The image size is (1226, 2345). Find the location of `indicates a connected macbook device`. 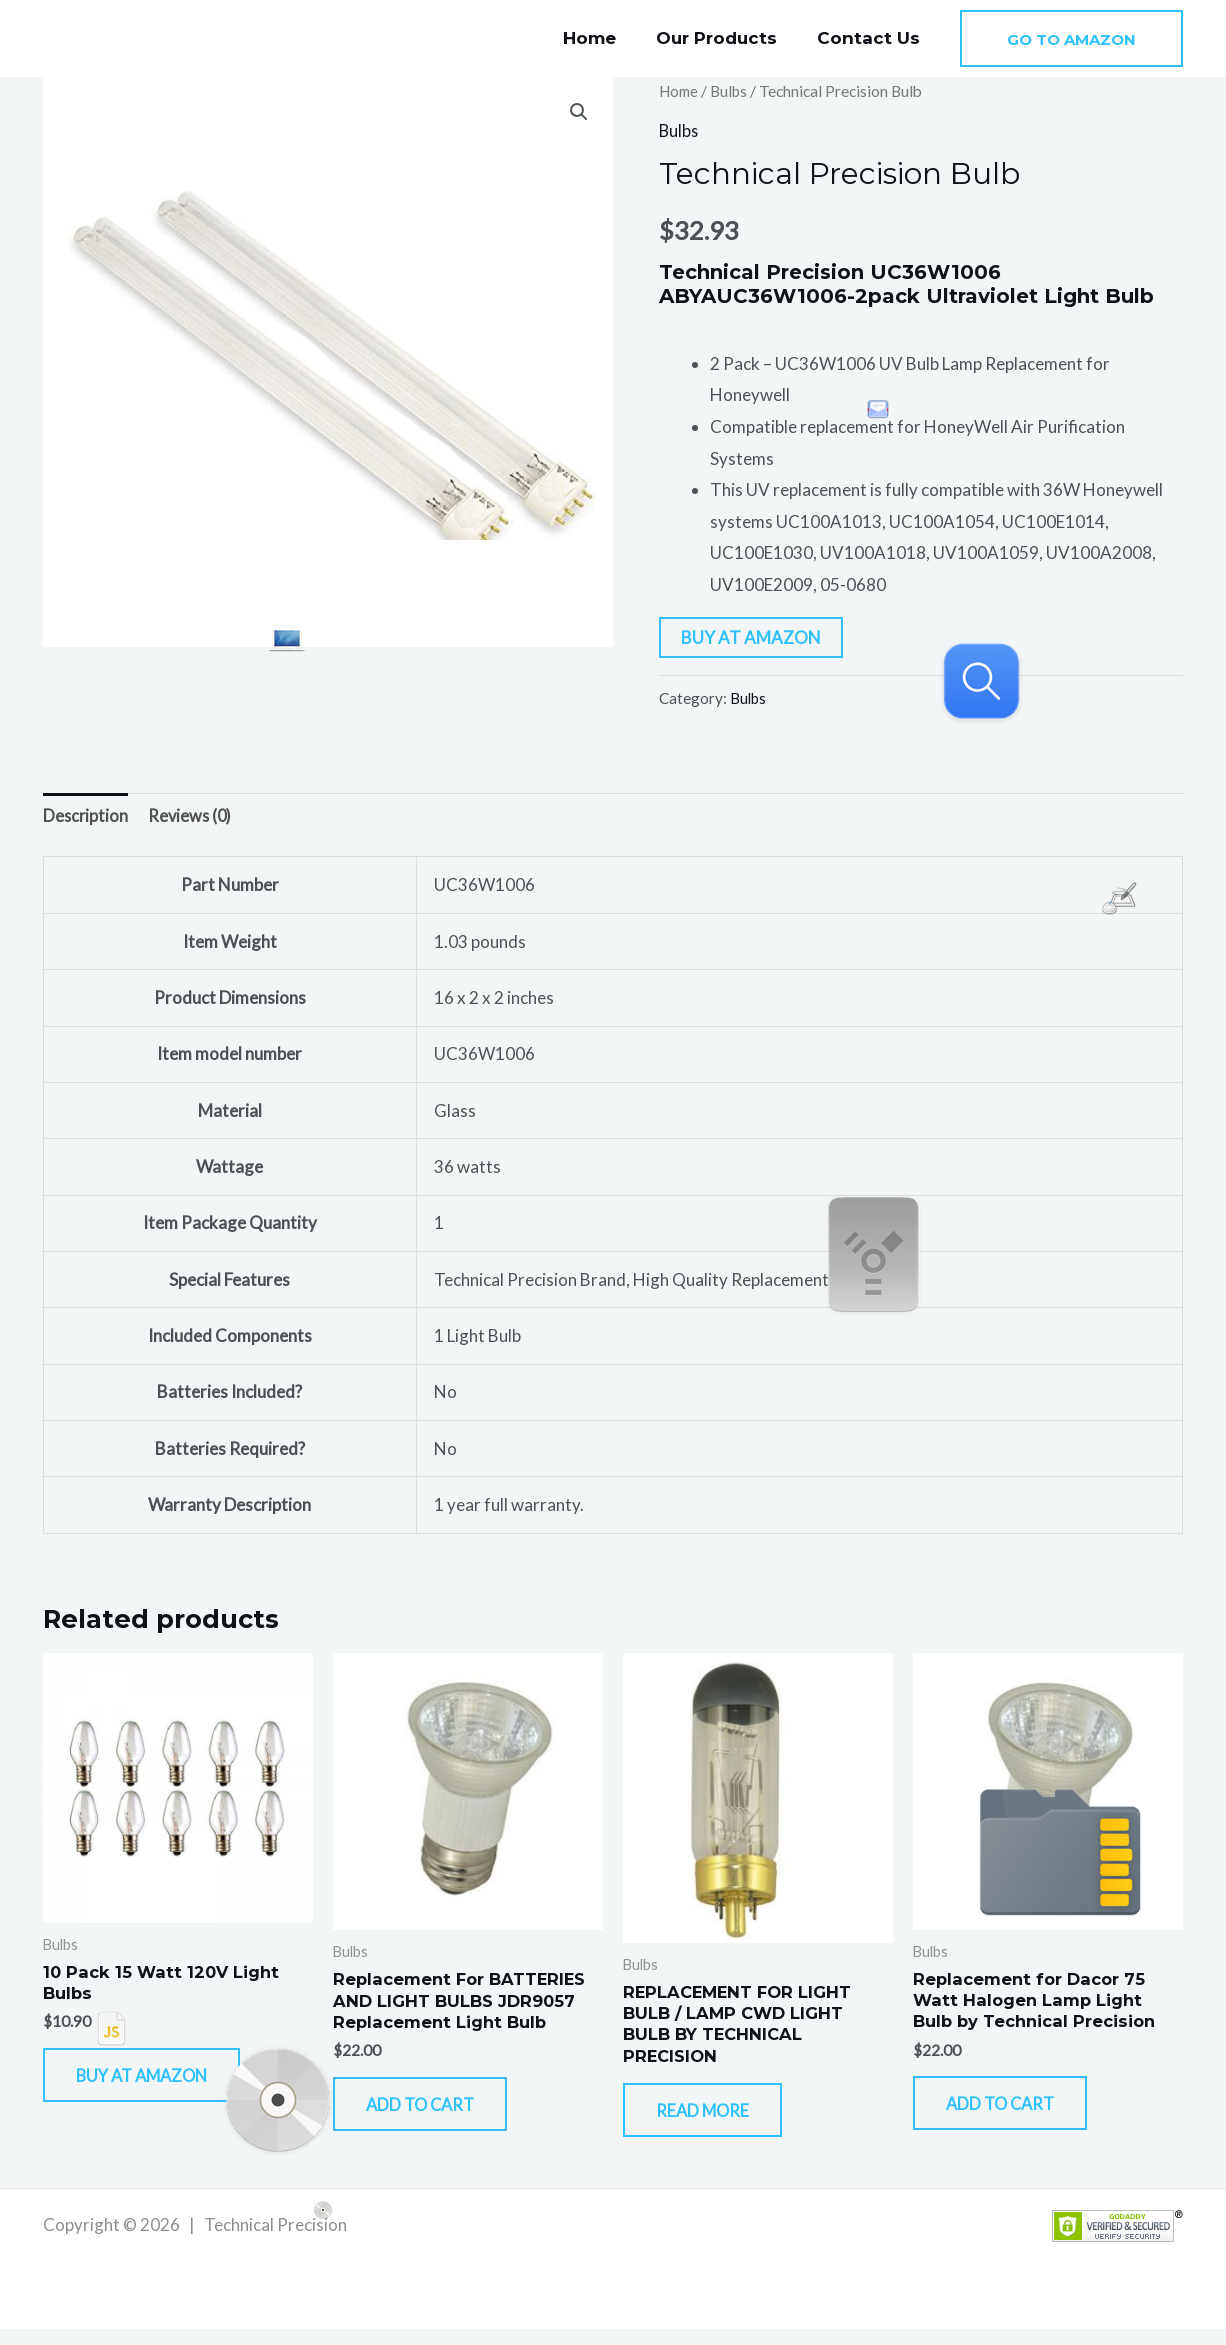

indicates a connected macbook device is located at coordinates (287, 638).